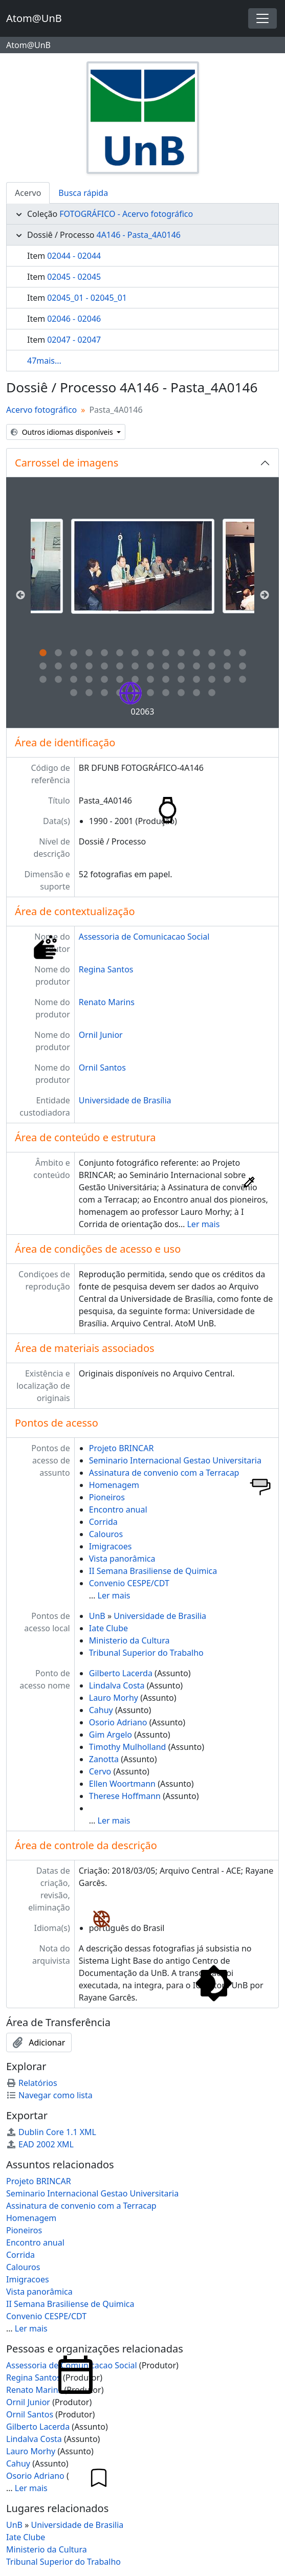  What do you see at coordinates (101, 1919) in the screenshot?
I see `disable internet or web access` at bounding box center [101, 1919].